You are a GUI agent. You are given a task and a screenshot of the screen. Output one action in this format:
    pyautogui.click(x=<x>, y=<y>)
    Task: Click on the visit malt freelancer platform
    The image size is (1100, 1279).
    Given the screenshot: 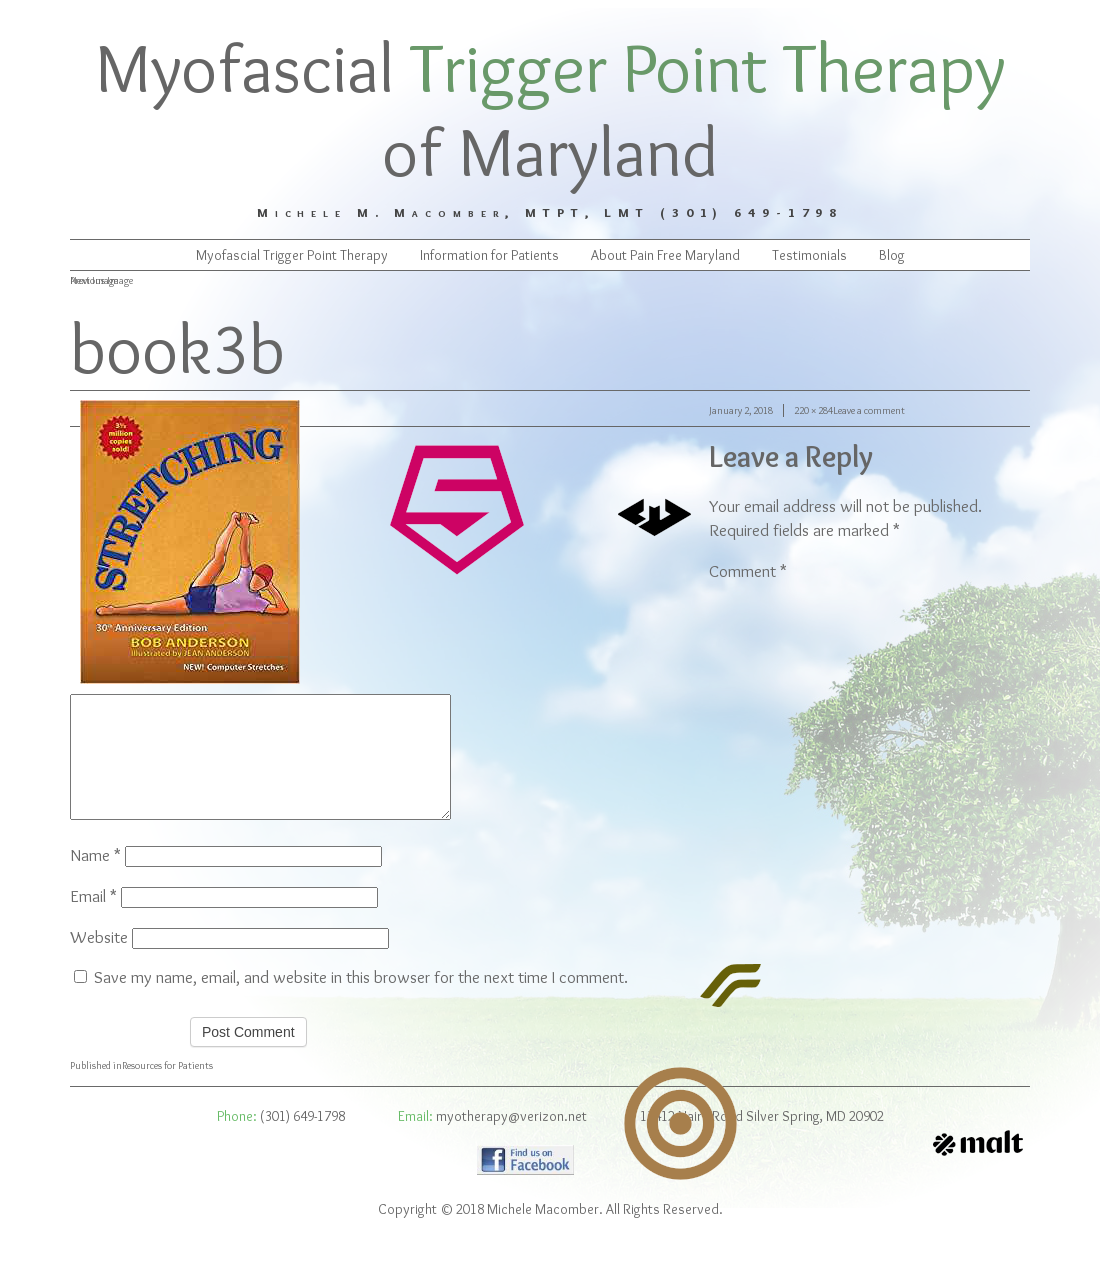 What is the action you would take?
    pyautogui.click(x=978, y=1143)
    